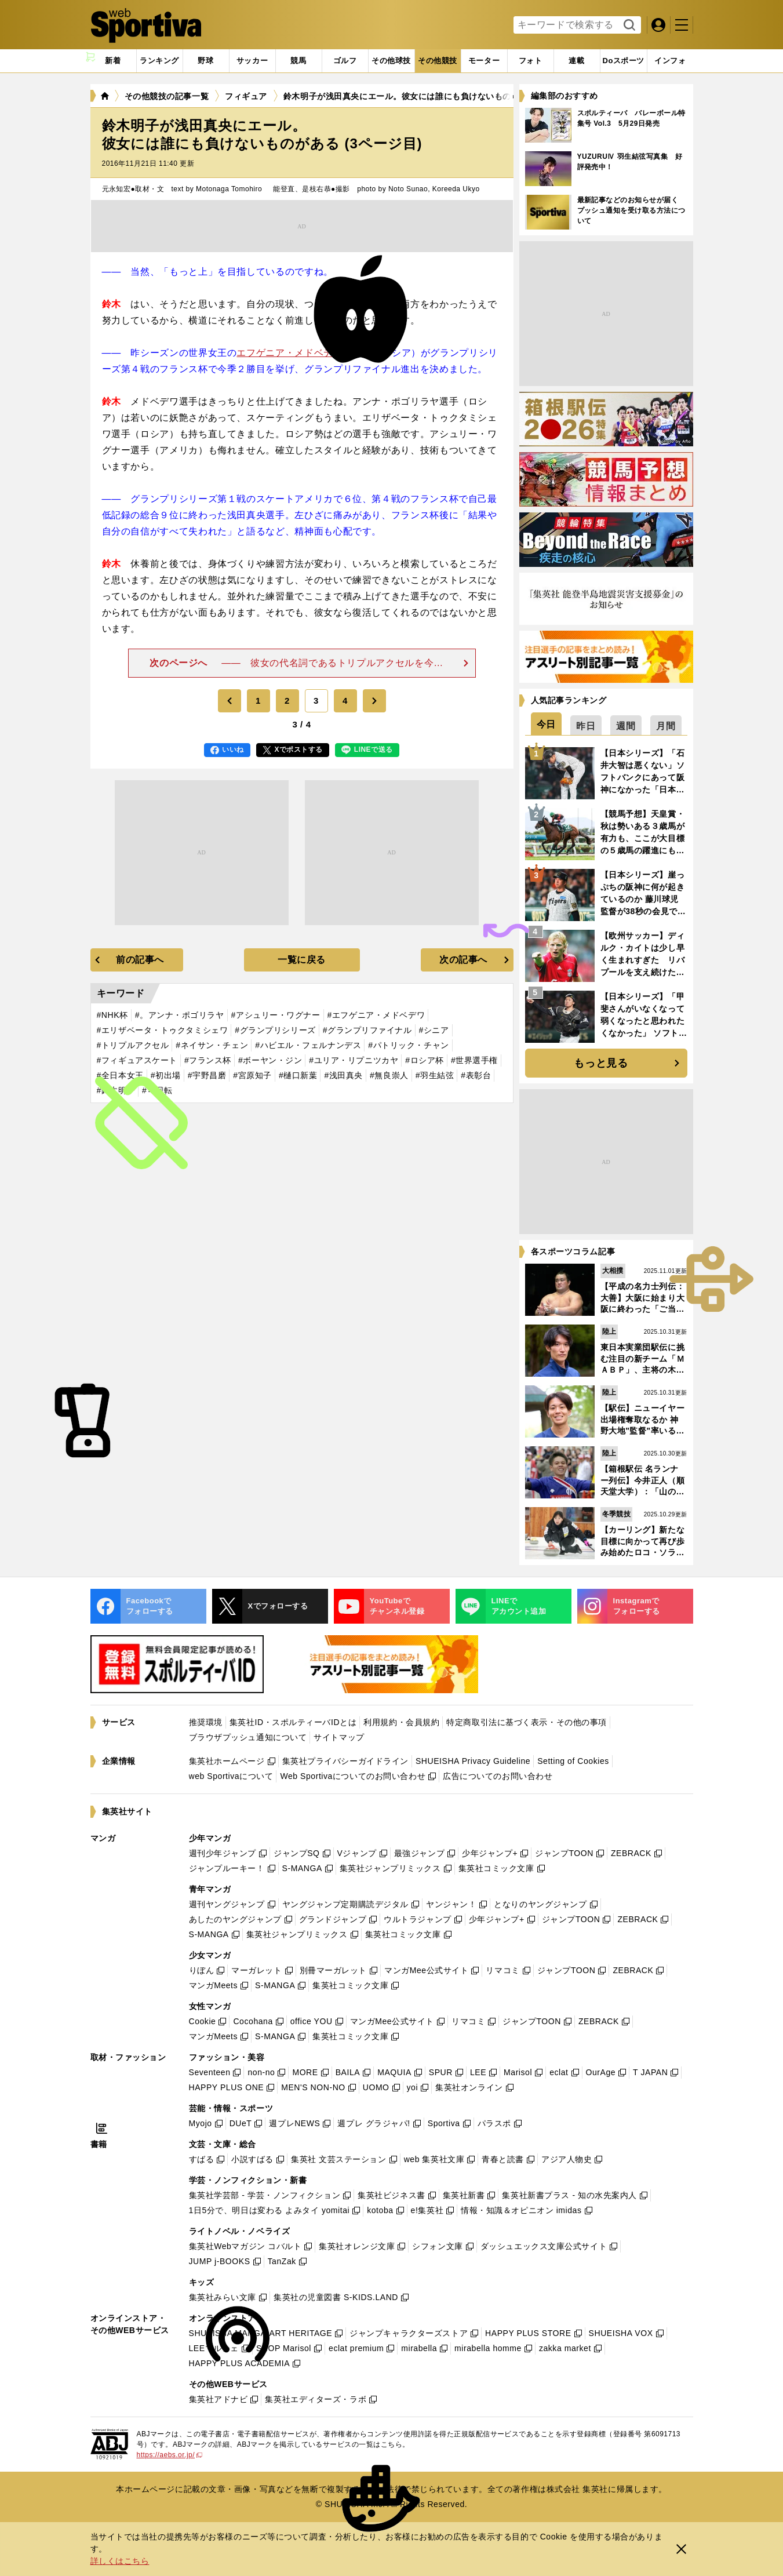 This screenshot has height=2576, width=783. What do you see at coordinates (141, 1123) in the screenshot?
I see `disabled or inactive diamond shape element` at bounding box center [141, 1123].